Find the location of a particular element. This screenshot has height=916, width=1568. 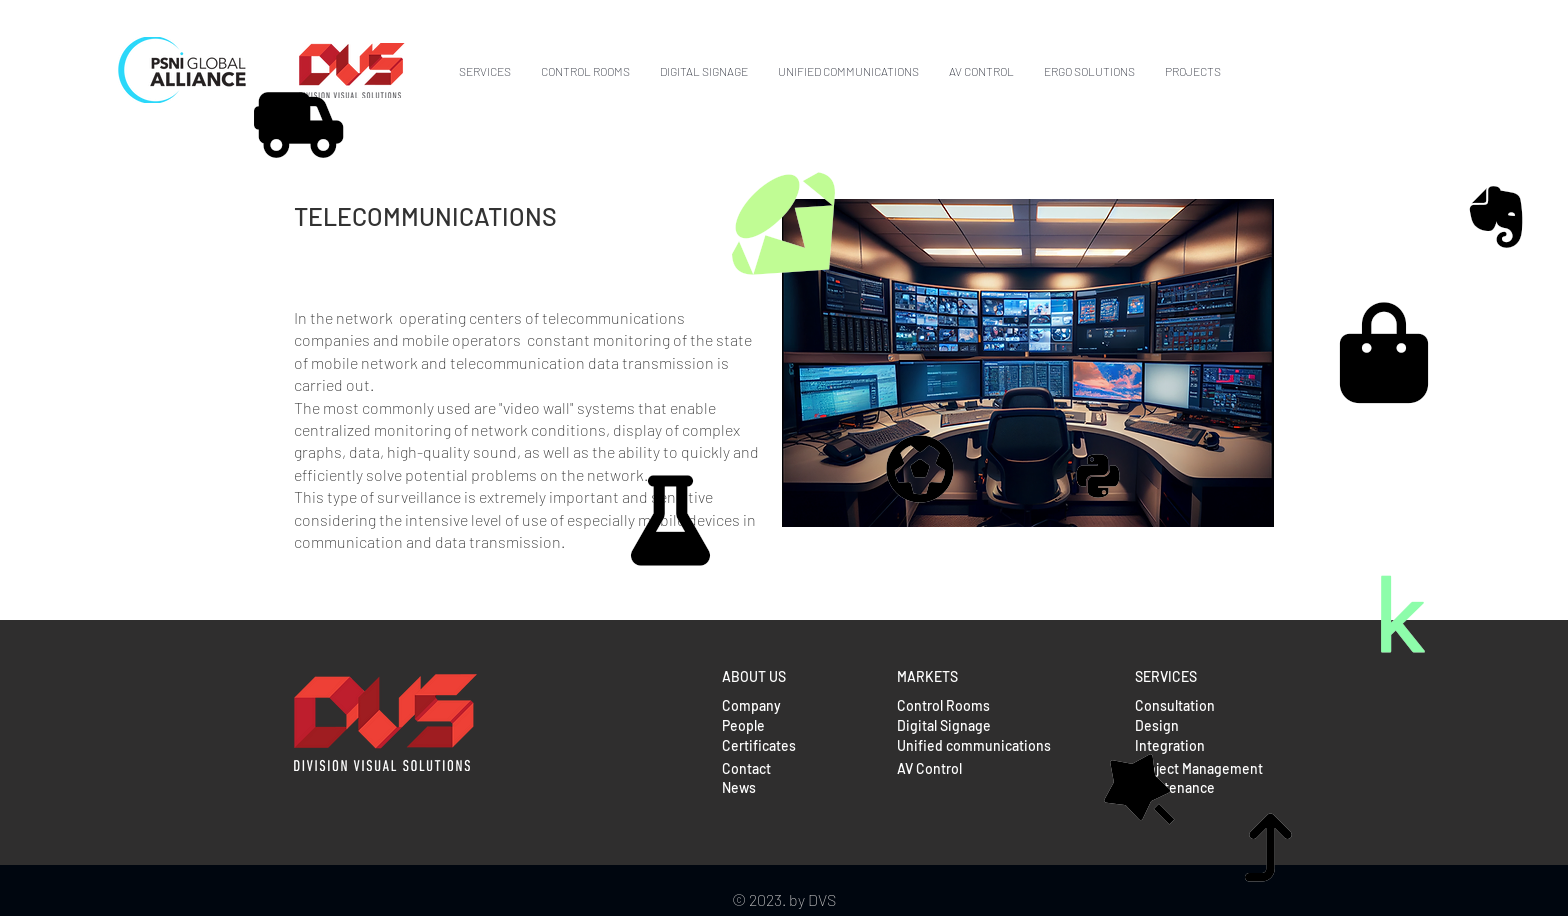

track field delivery or off-road shipment is located at coordinates (301, 125).